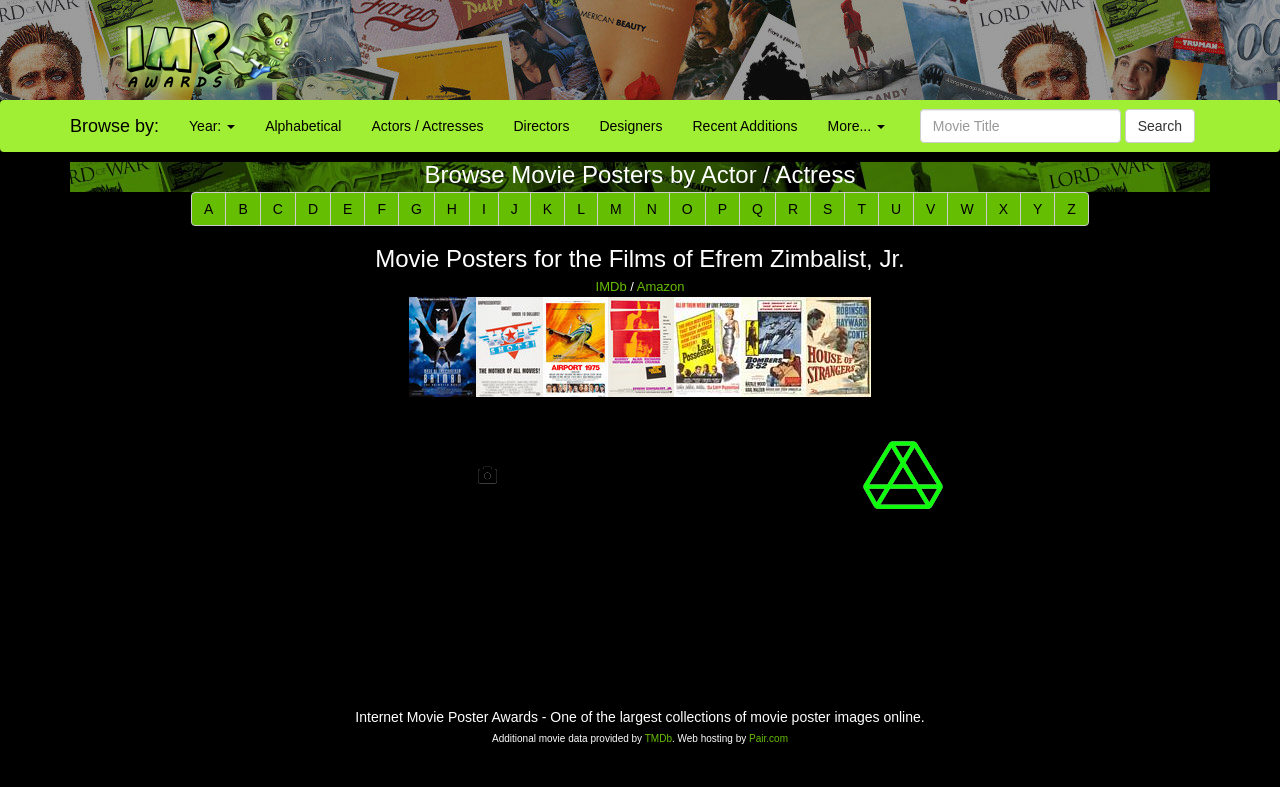  Describe the element at coordinates (903, 478) in the screenshot. I see `access google drive files` at that location.